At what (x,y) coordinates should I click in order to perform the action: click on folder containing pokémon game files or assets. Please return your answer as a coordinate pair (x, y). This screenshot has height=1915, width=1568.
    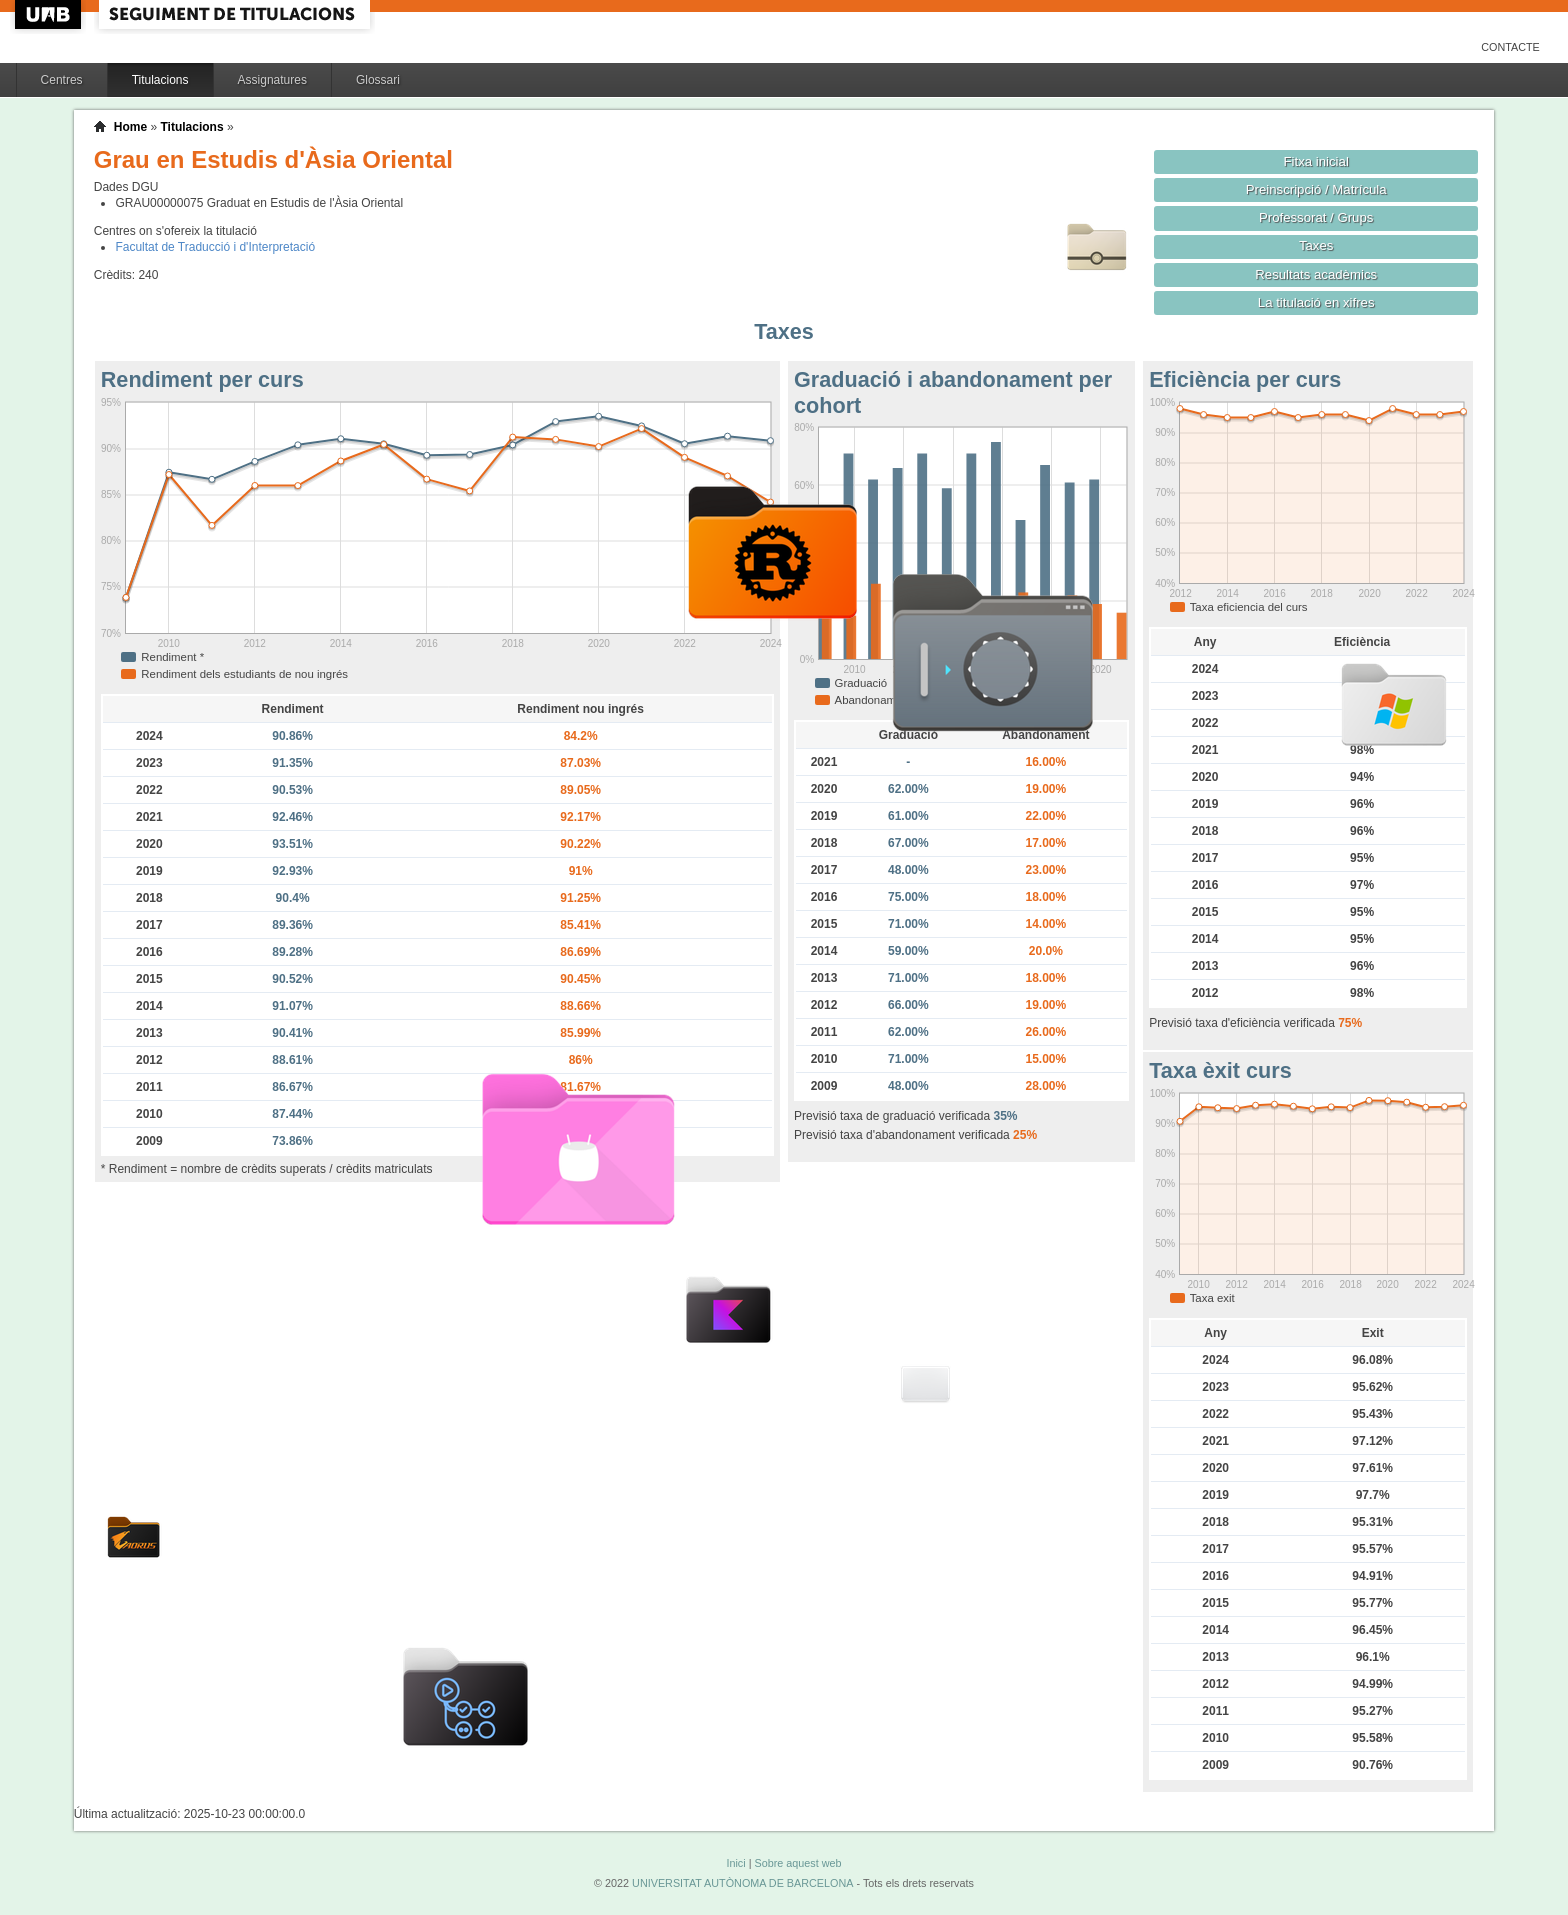
    Looking at the image, I should click on (1096, 248).